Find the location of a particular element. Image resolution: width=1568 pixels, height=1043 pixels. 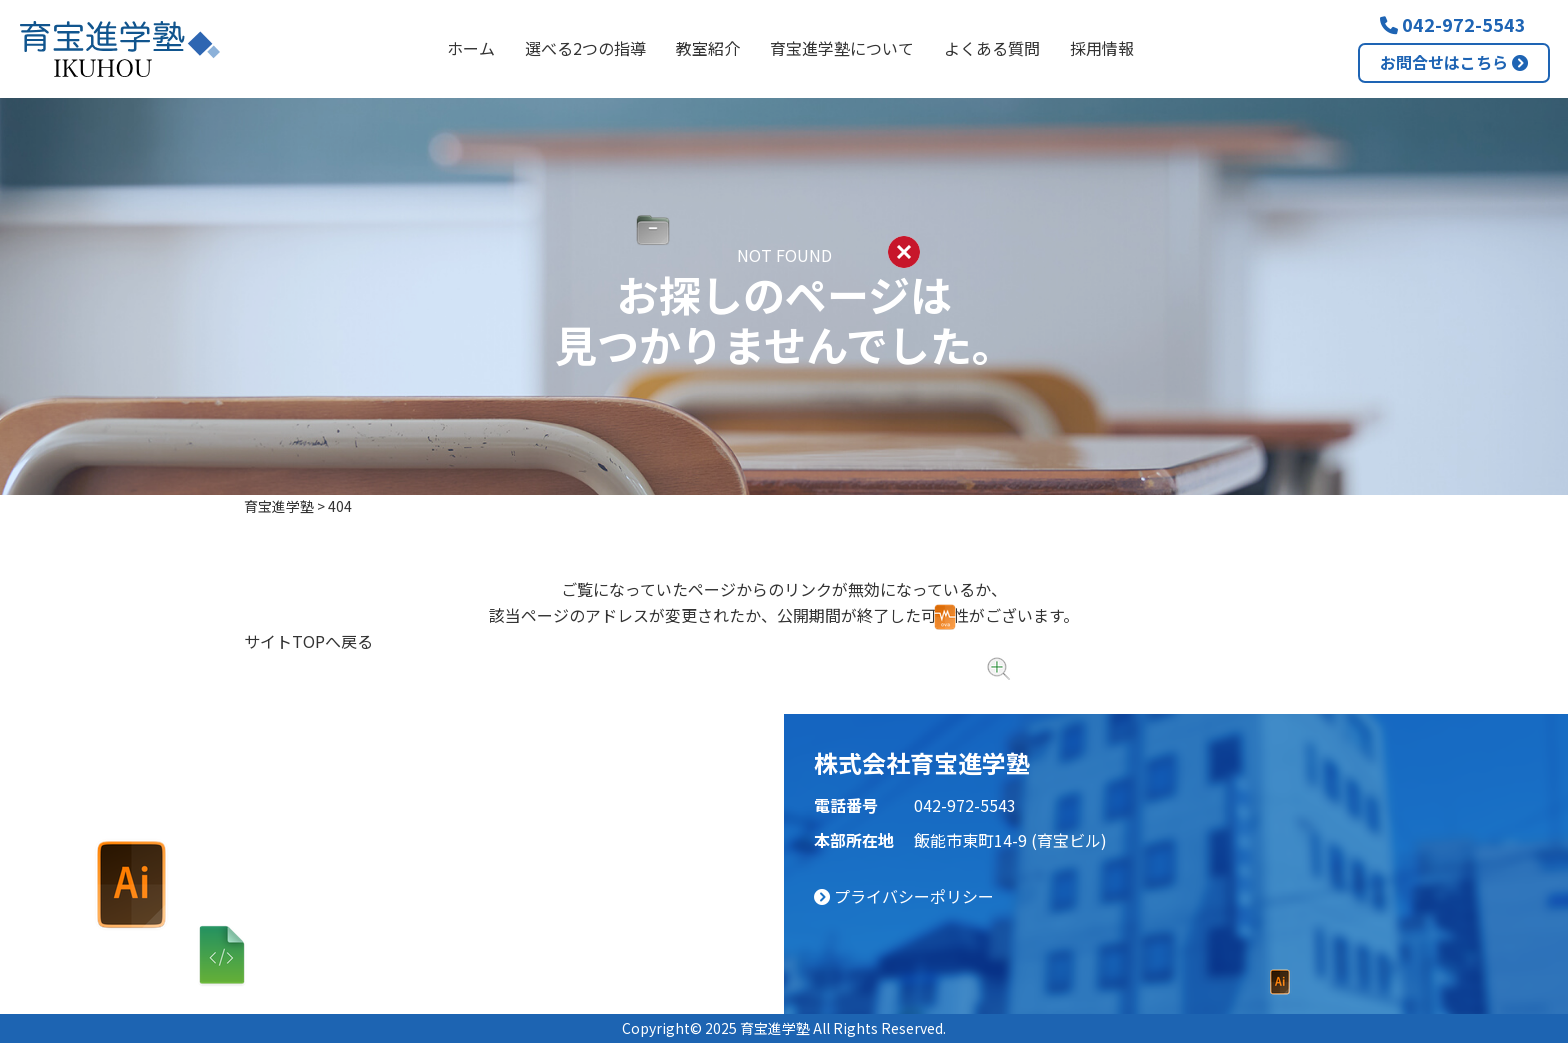

zoom in on the current view is located at coordinates (998, 668).